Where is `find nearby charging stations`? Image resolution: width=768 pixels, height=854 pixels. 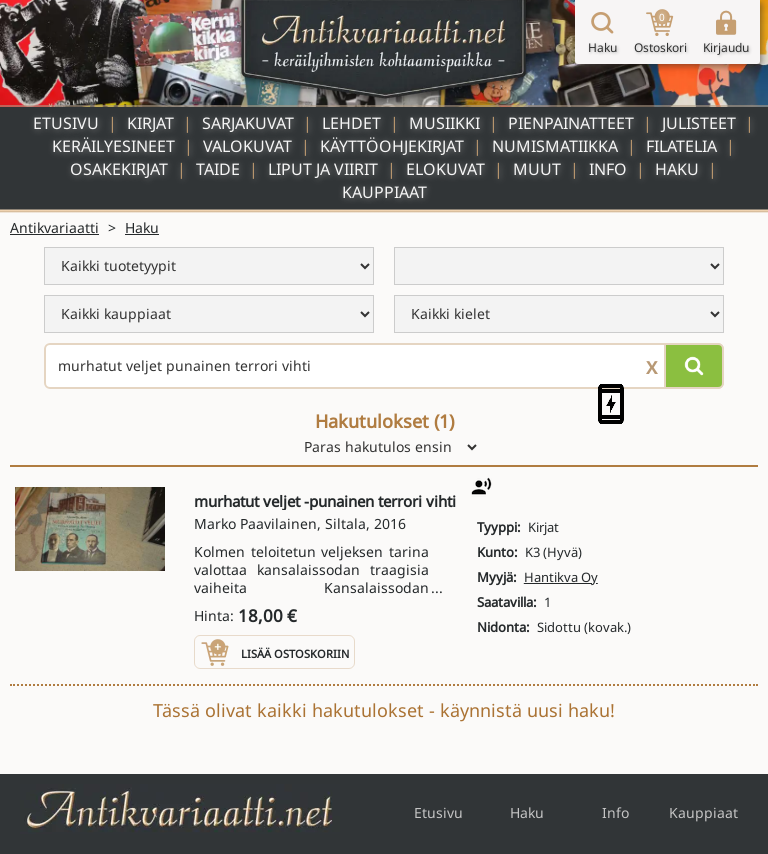 find nearby charging stations is located at coordinates (611, 404).